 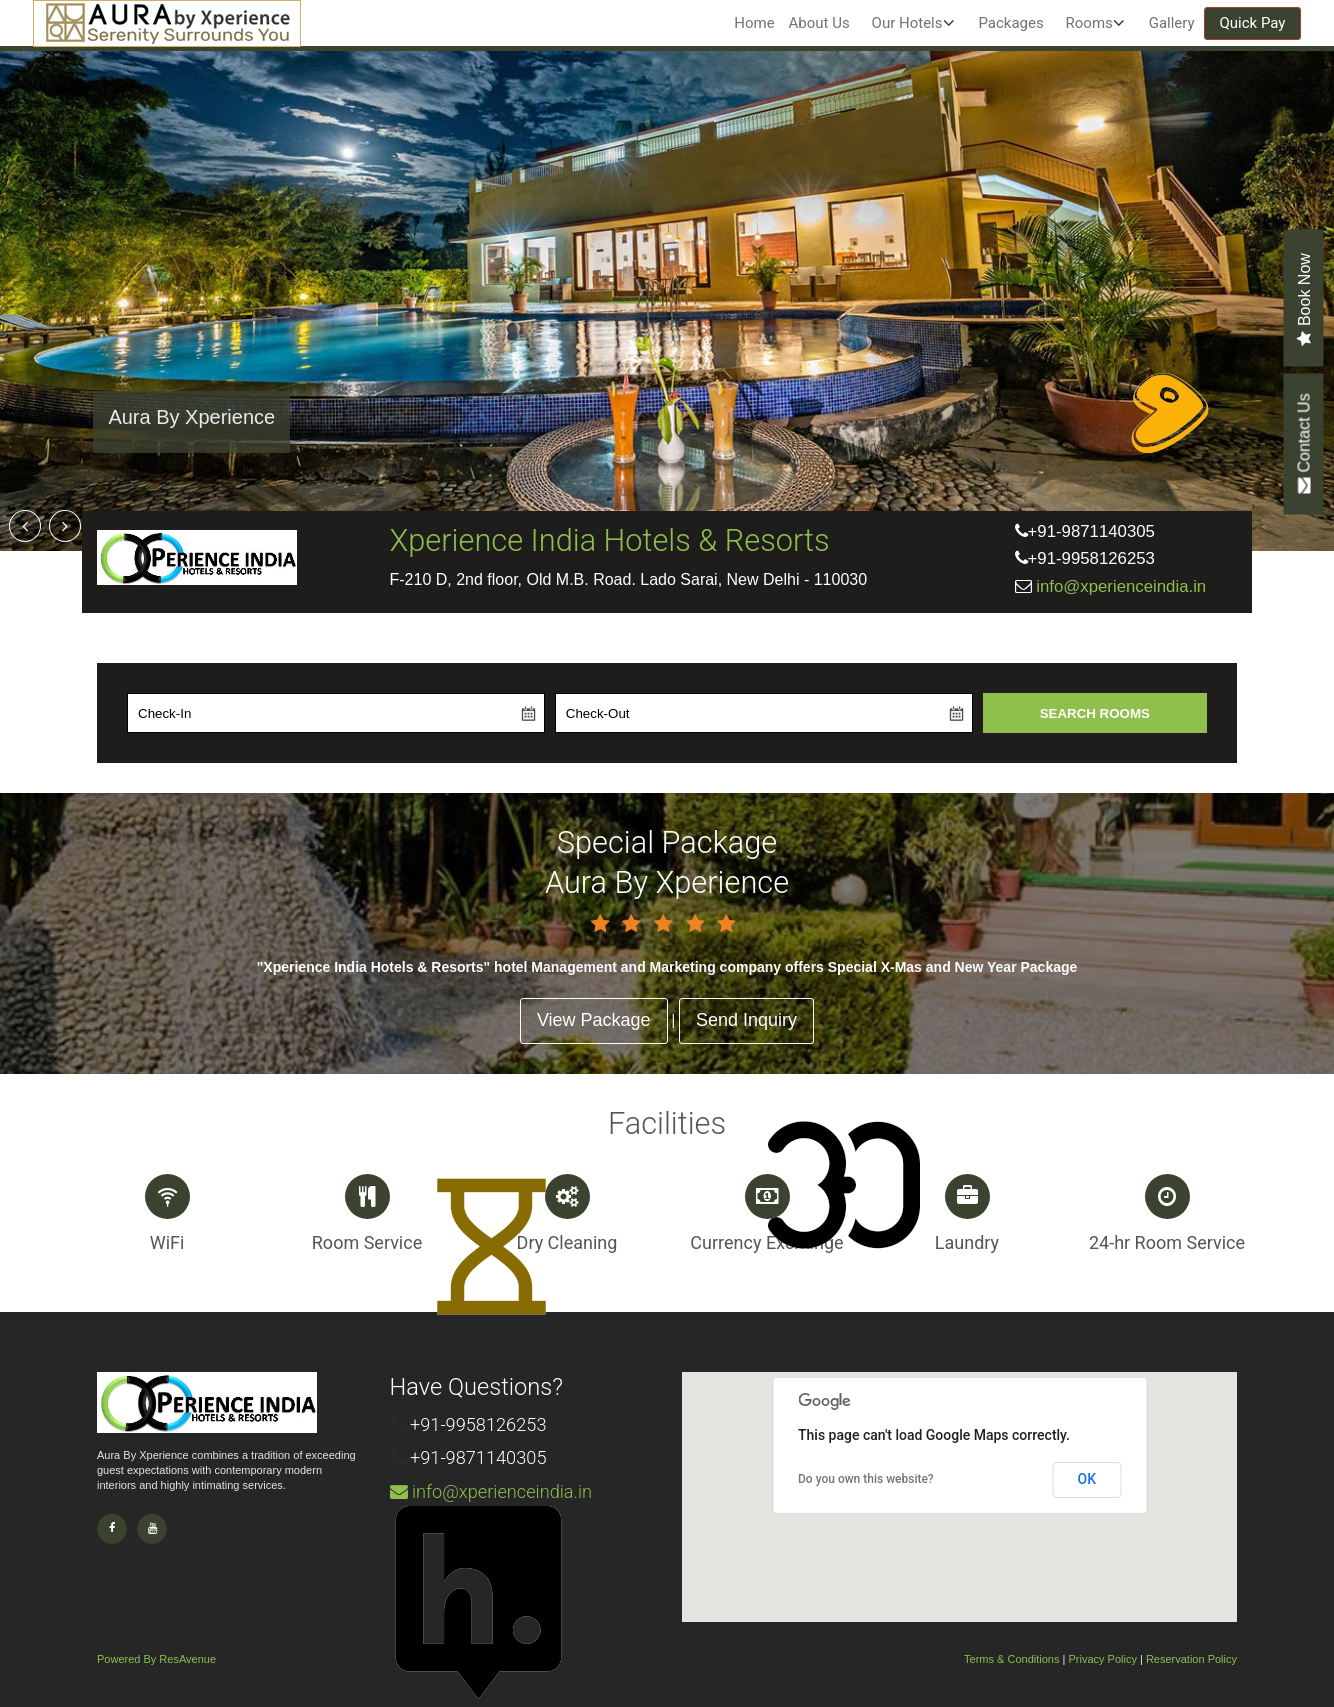 I want to click on visit the 30 seconds of code website, so click(x=844, y=1185).